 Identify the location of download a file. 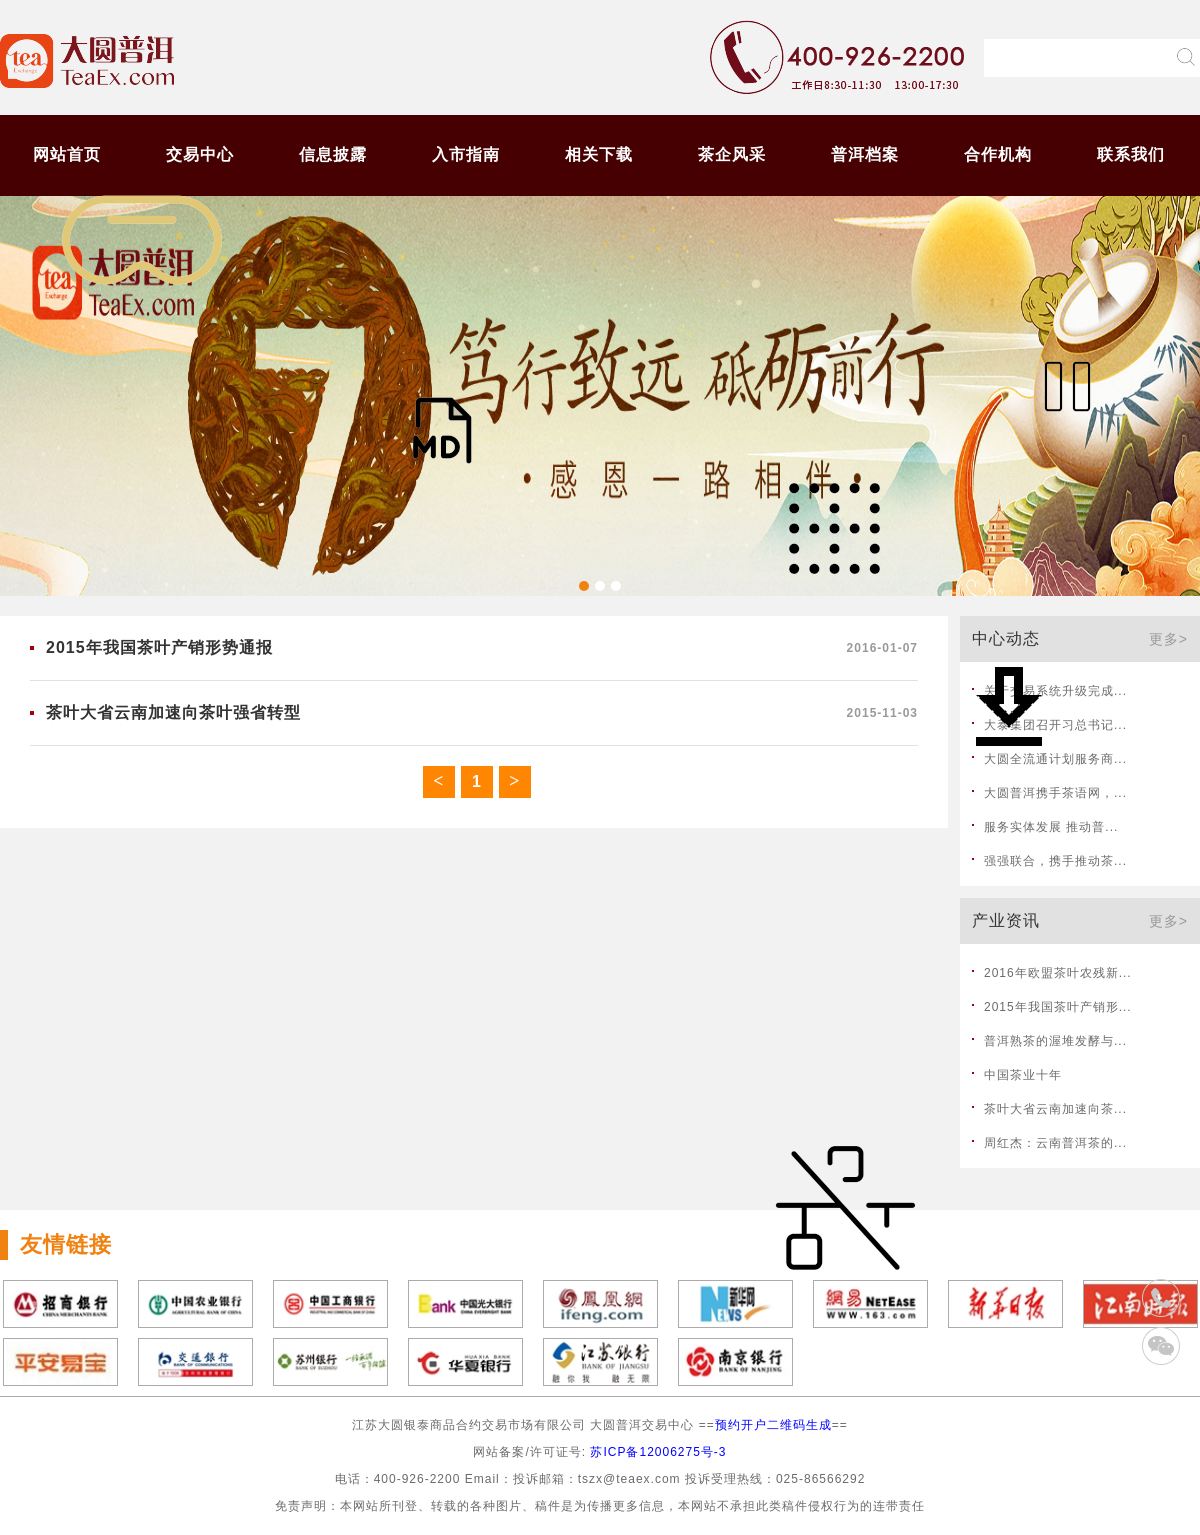
(1009, 709).